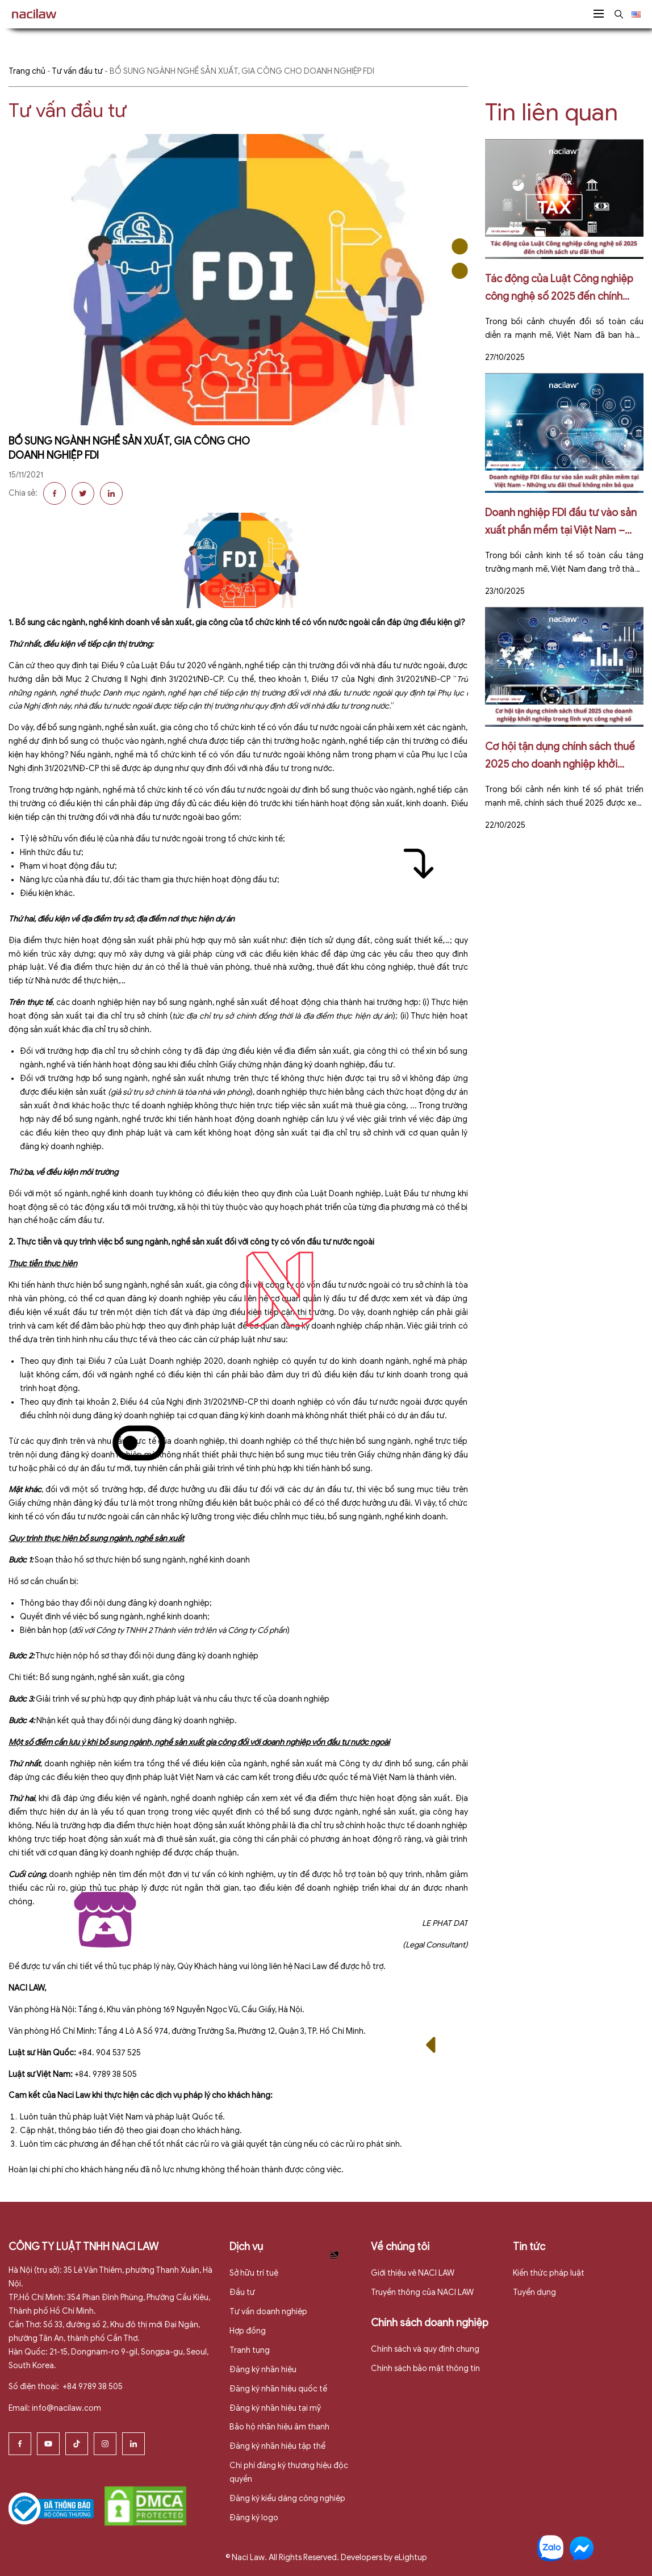  What do you see at coordinates (279, 1289) in the screenshot?
I see `neos brand logo` at bounding box center [279, 1289].